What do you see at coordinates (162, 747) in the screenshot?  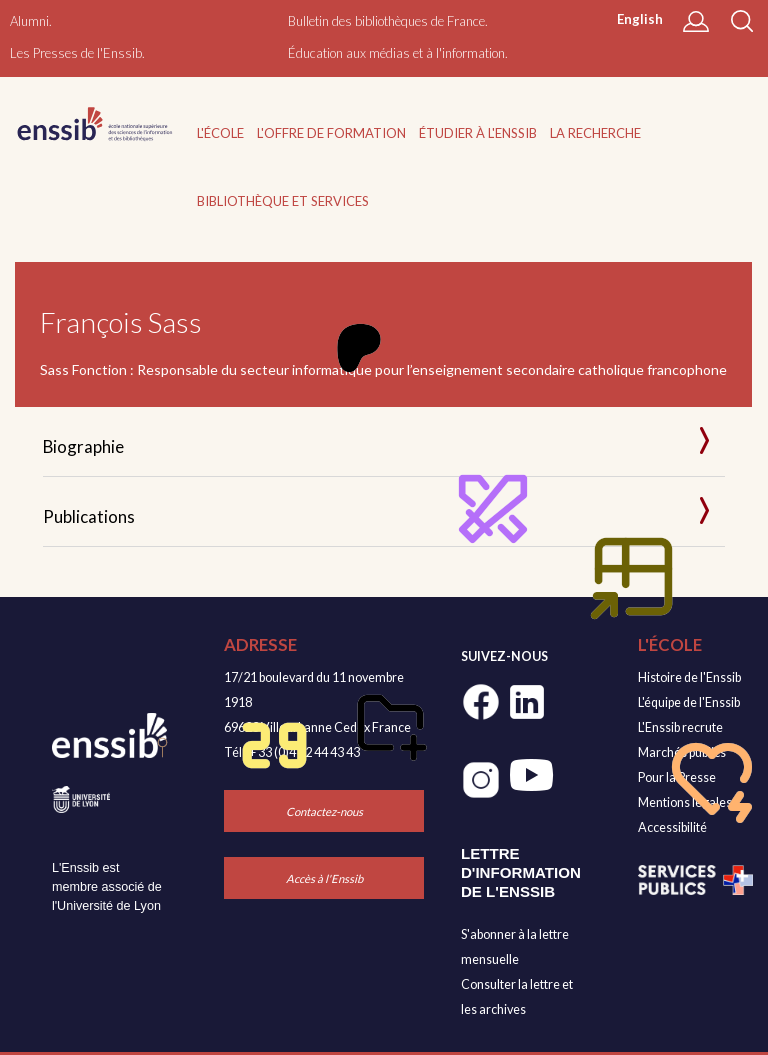 I see `mark a location on a map` at bounding box center [162, 747].